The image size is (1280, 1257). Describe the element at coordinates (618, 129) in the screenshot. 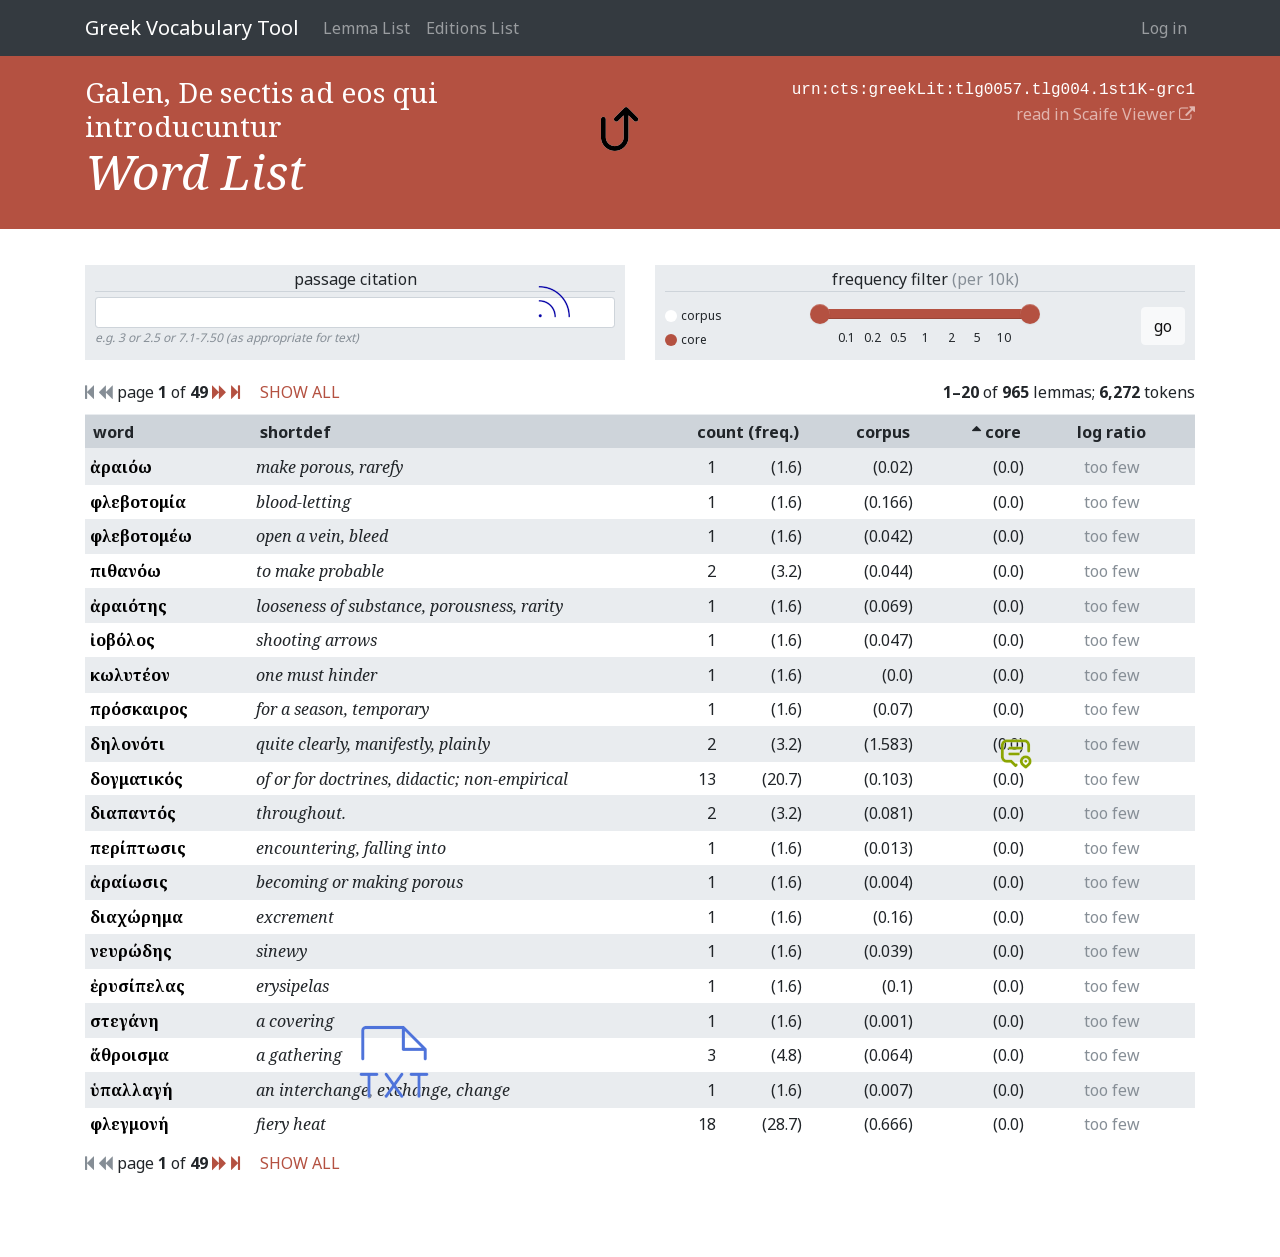

I see `redo or repeat last action` at that location.